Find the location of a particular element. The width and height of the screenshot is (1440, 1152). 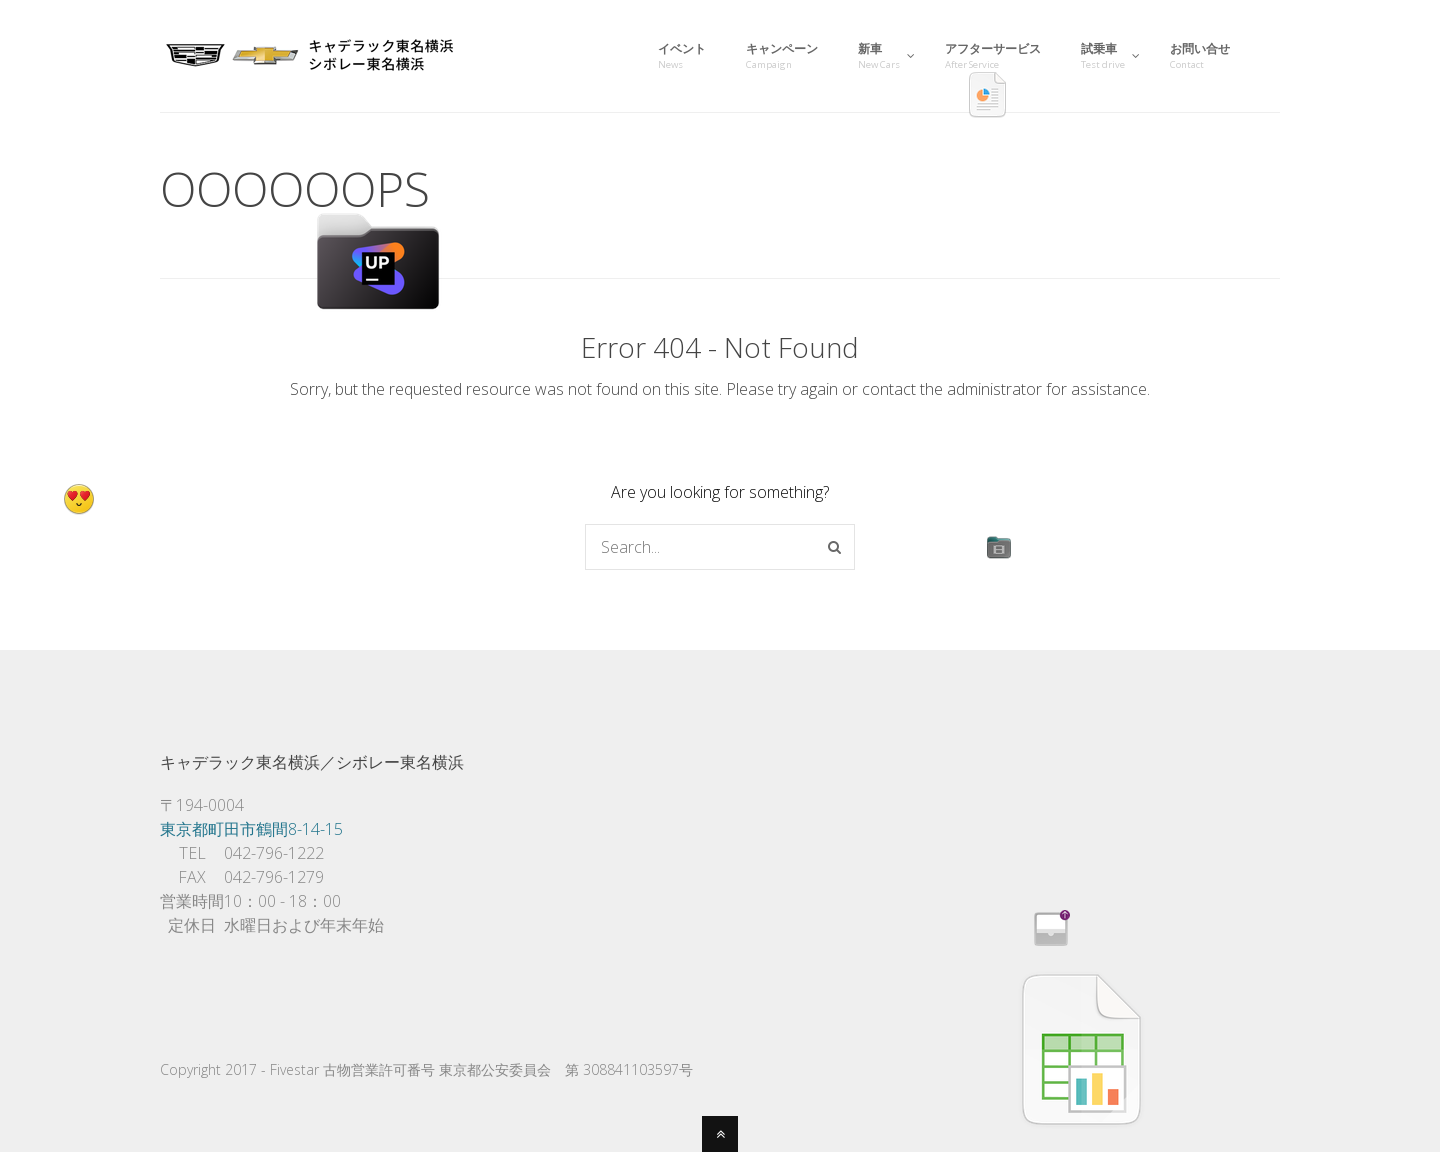

open a spreadsheet file is located at coordinates (1081, 1049).